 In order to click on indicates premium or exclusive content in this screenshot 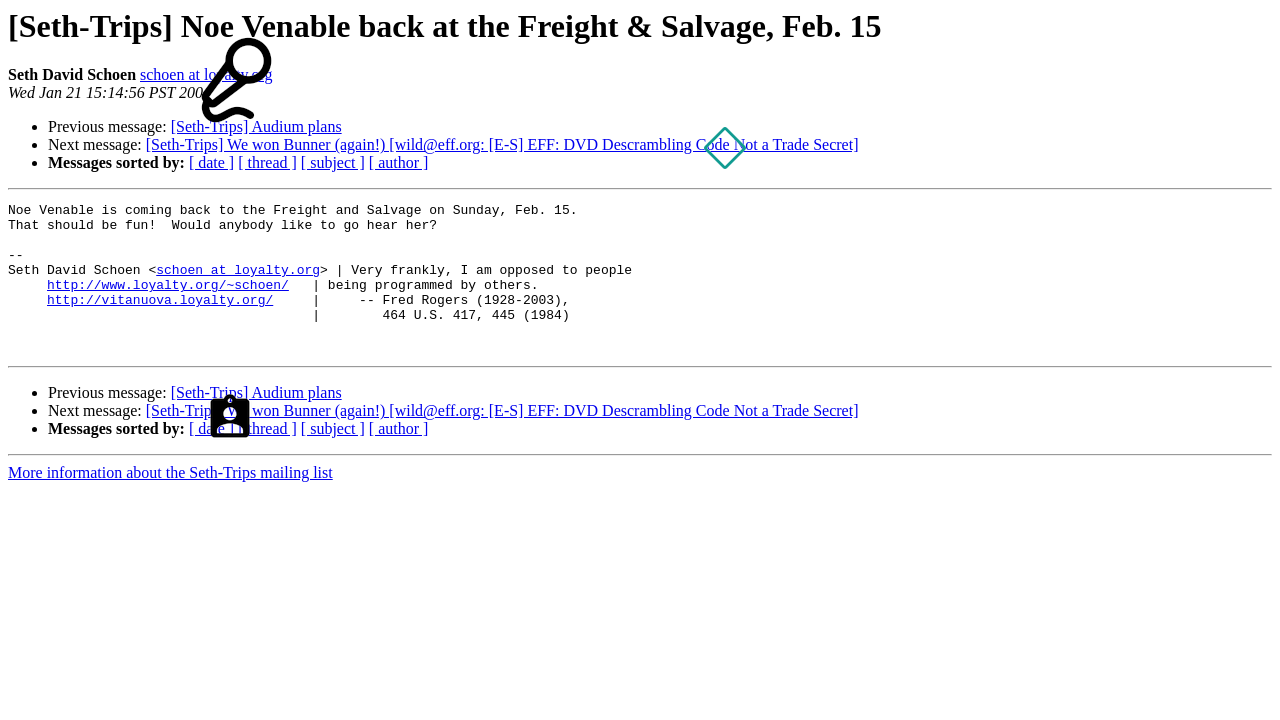, I will do `click(725, 148)`.